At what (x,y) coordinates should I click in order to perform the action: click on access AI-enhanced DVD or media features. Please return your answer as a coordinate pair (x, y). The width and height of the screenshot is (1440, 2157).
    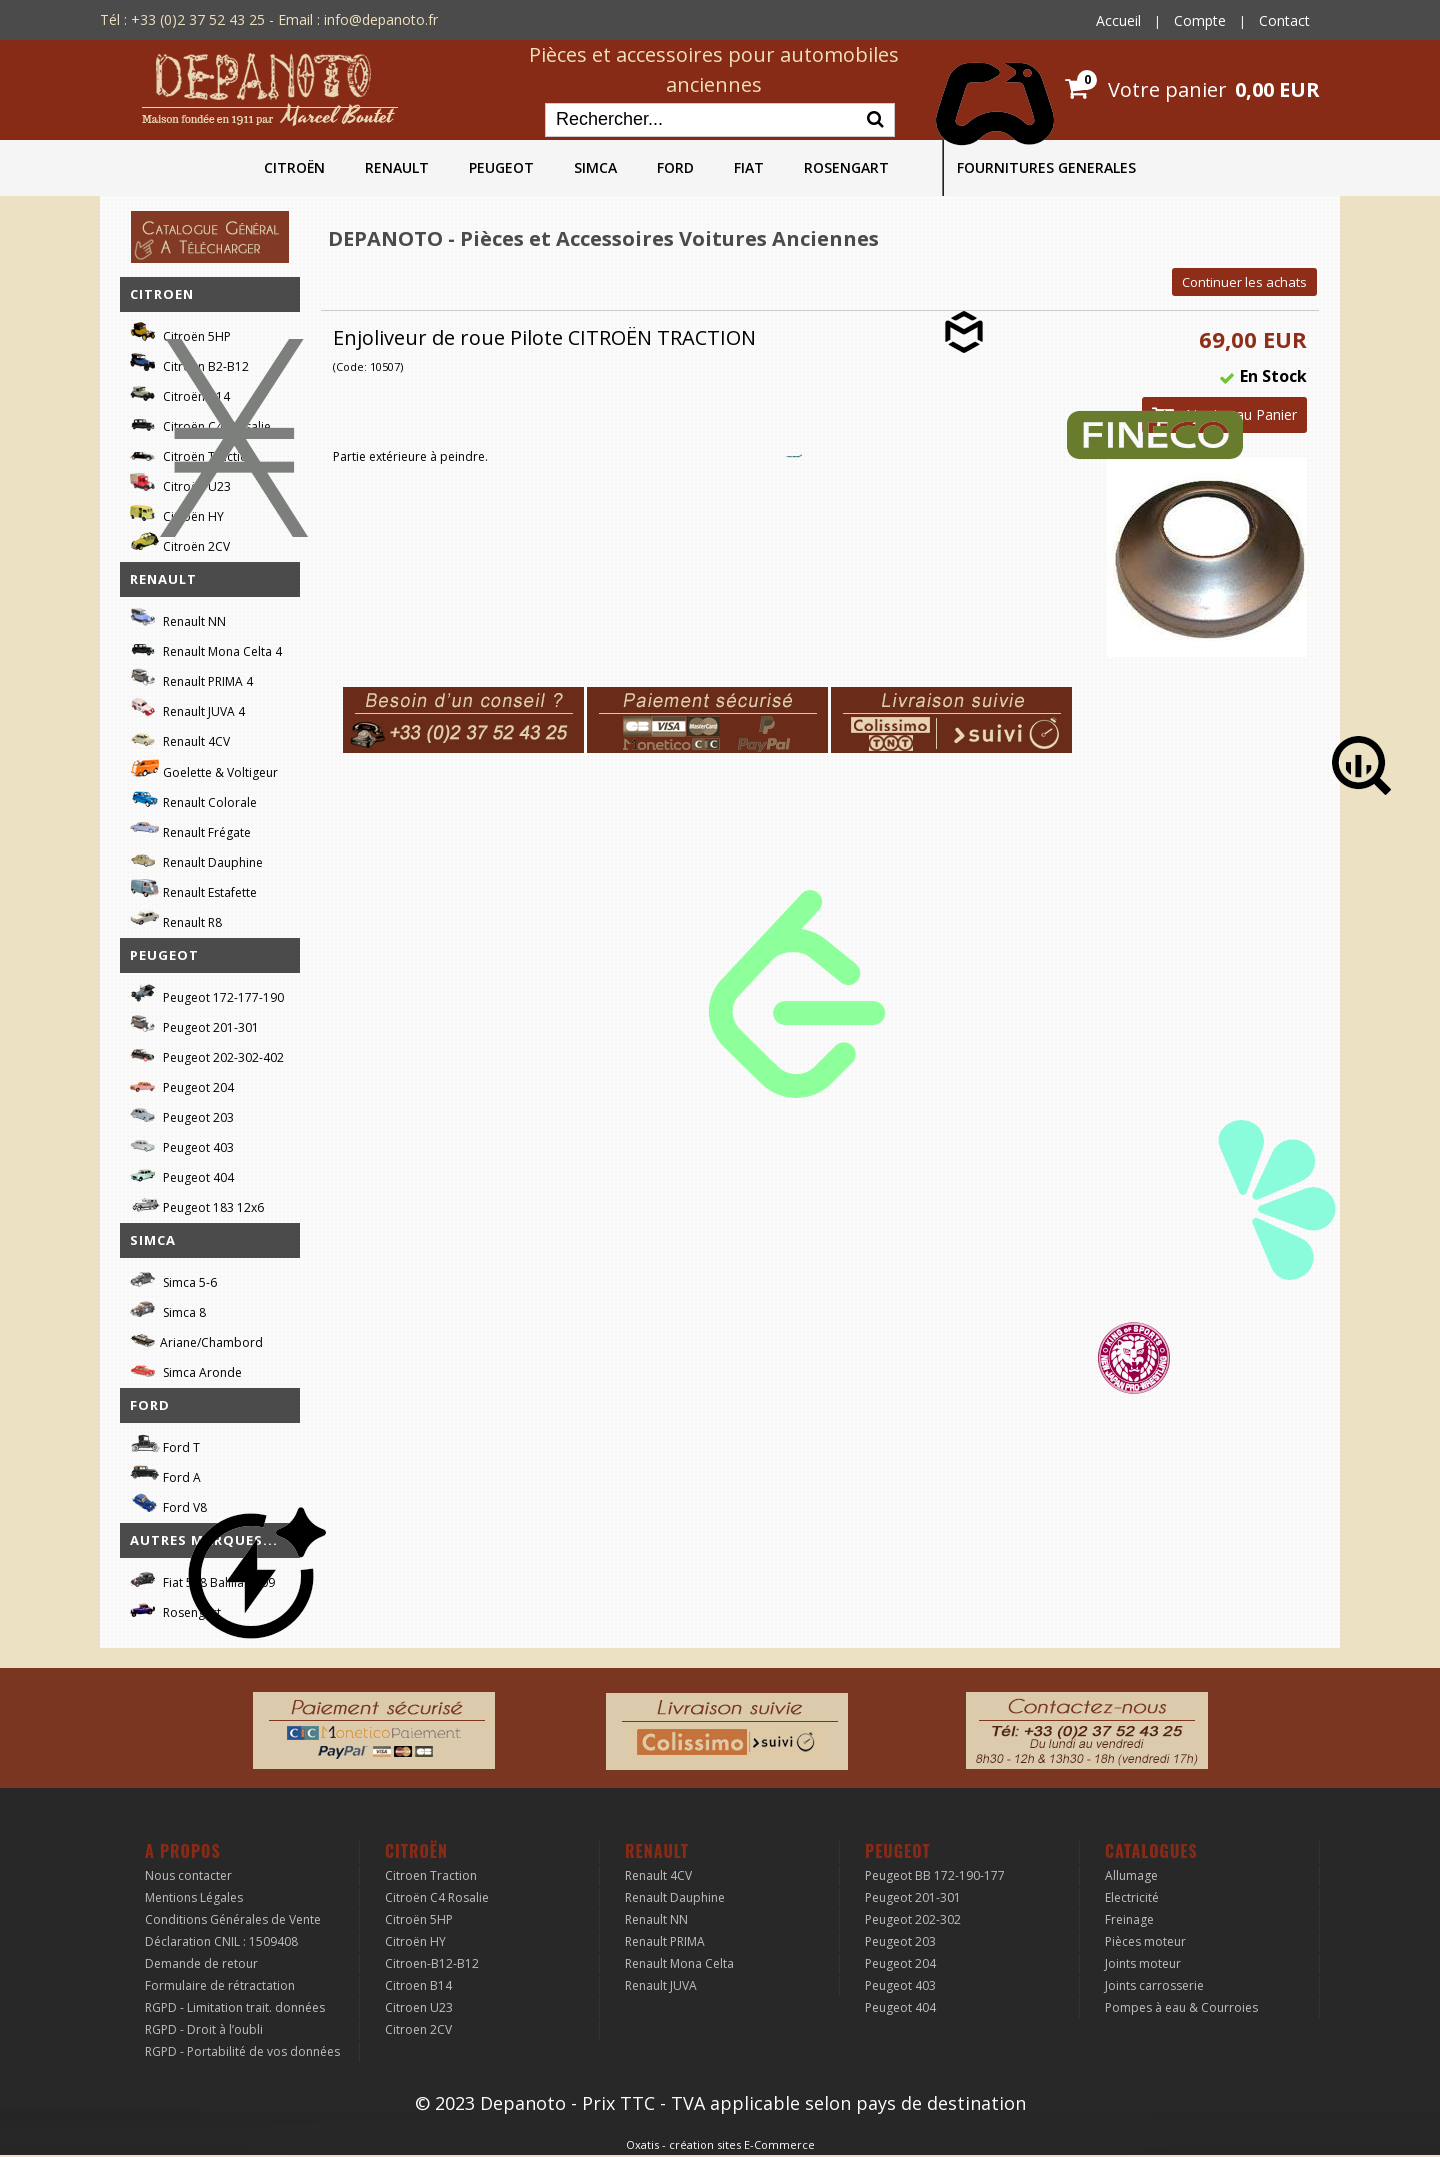
    Looking at the image, I should click on (251, 1576).